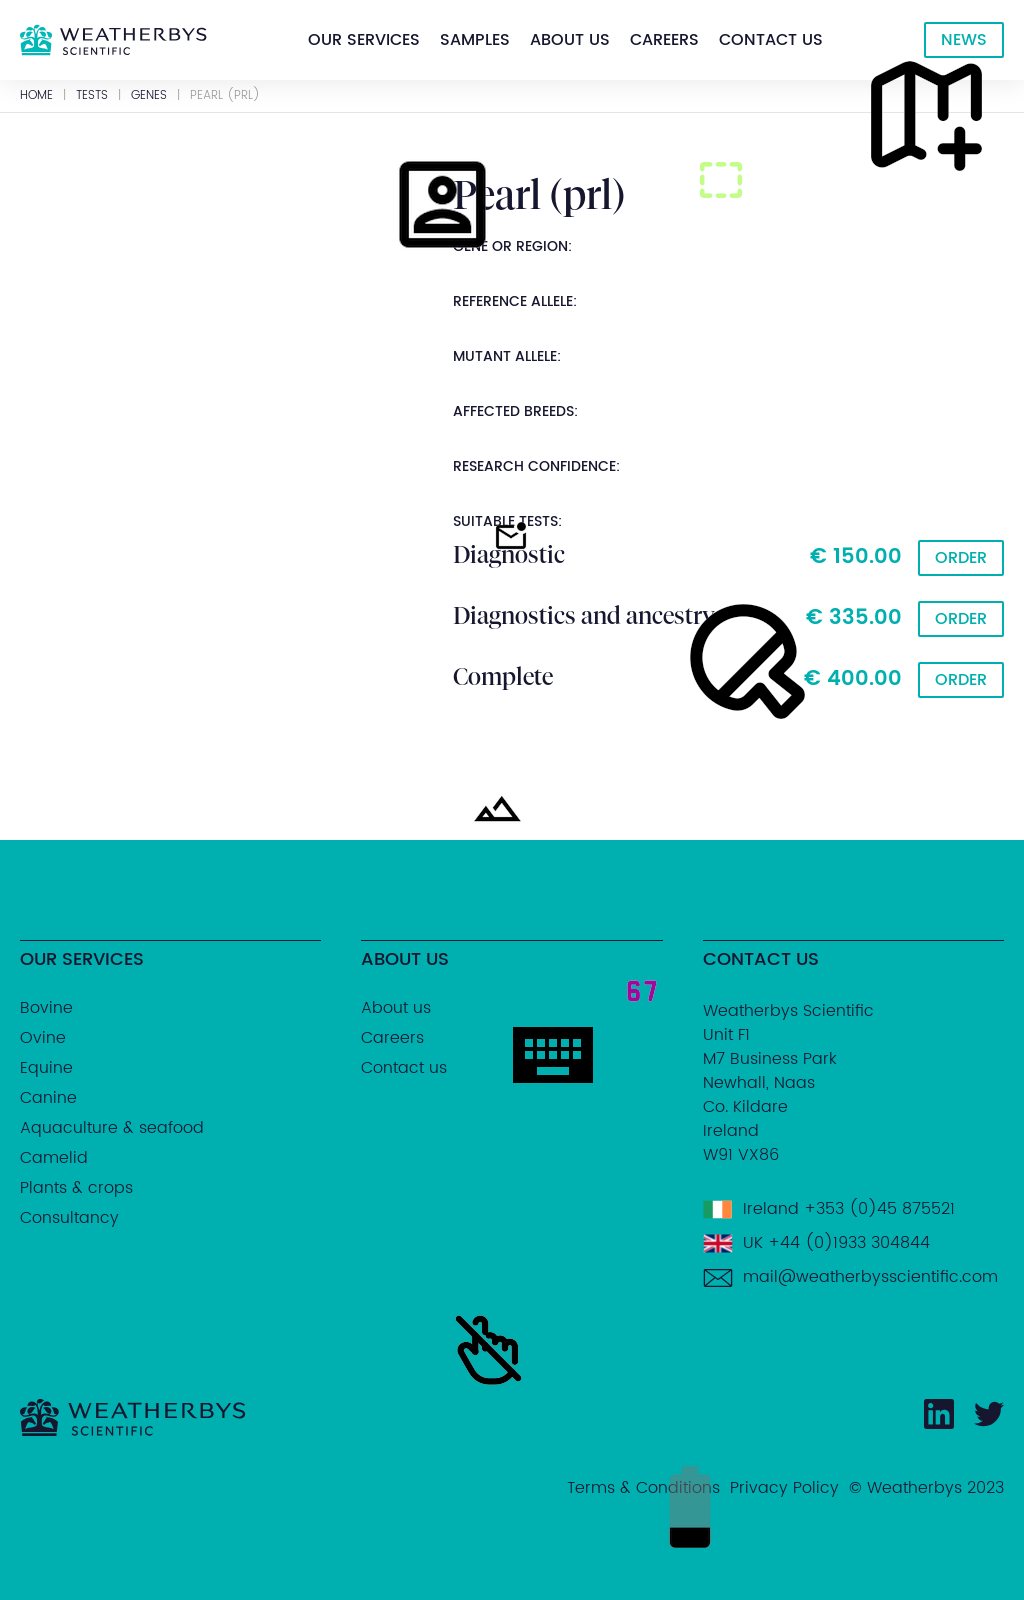  Describe the element at coordinates (926, 115) in the screenshot. I see `add a new location to the map` at that location.